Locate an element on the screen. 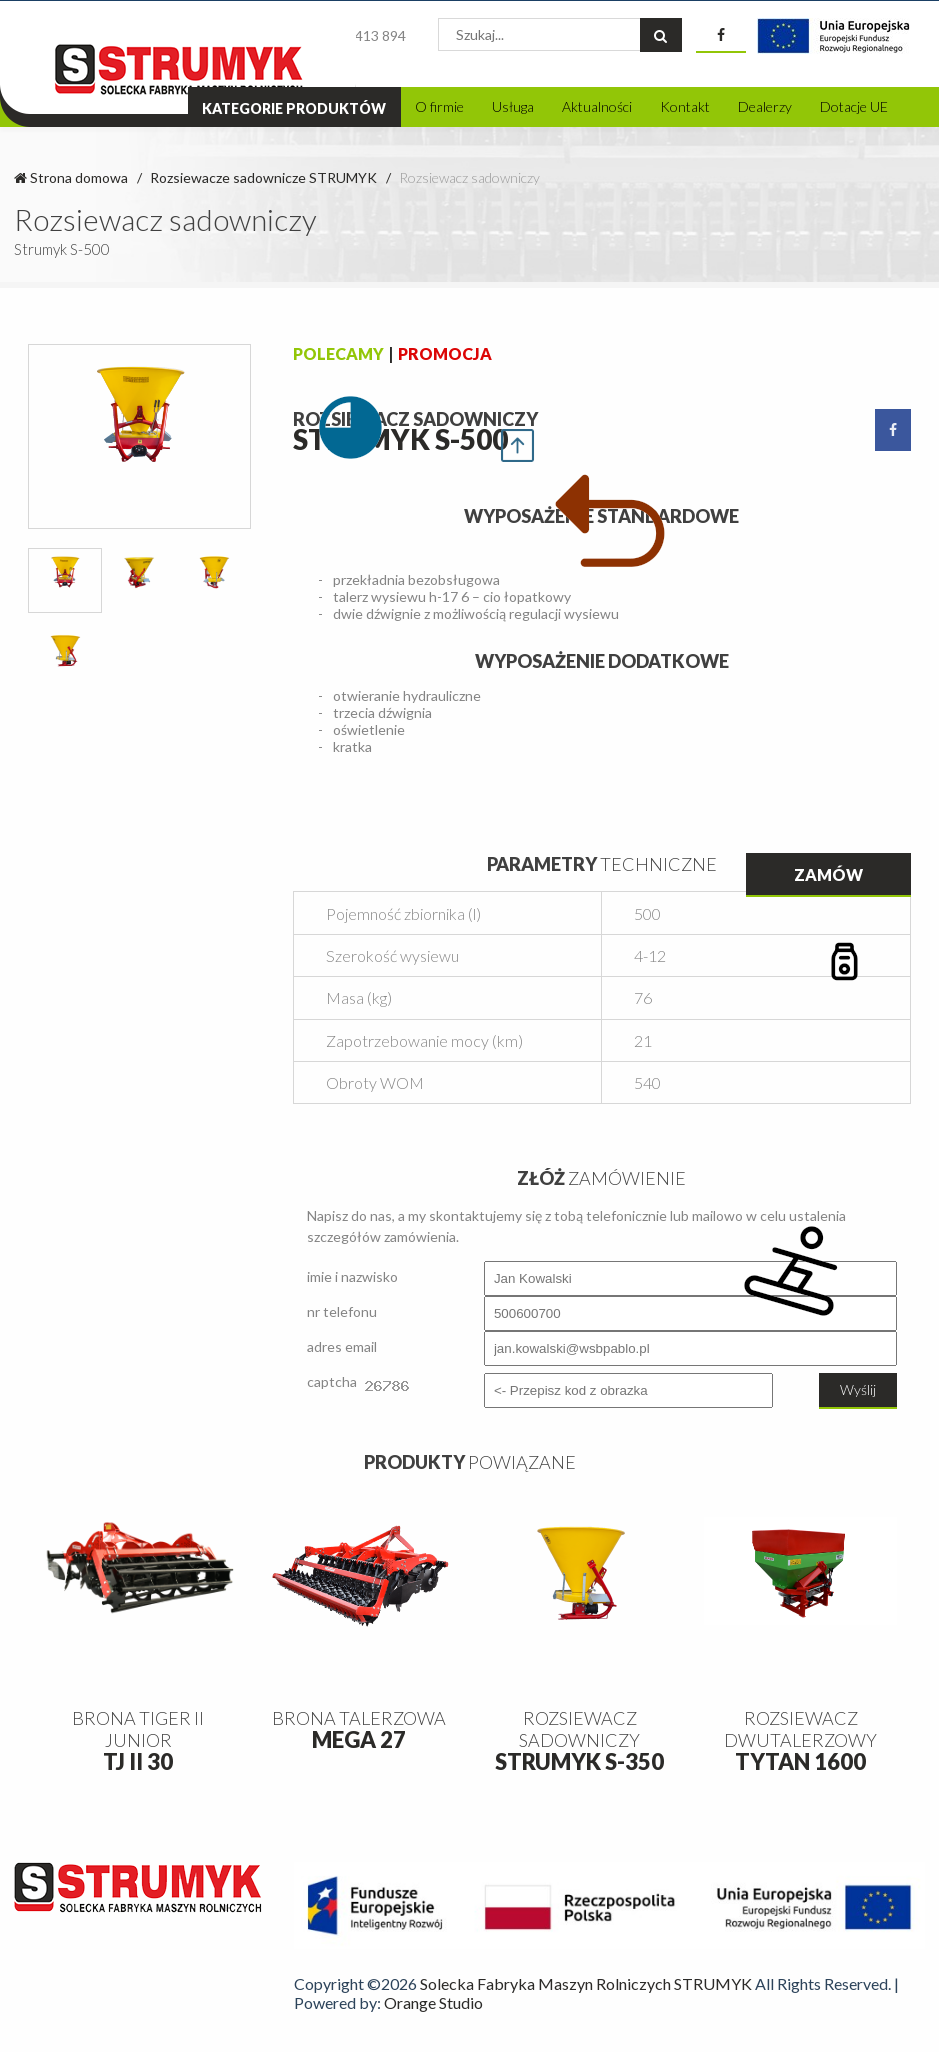  indicates 75% progress or completion is located at coordinates (350, 427).